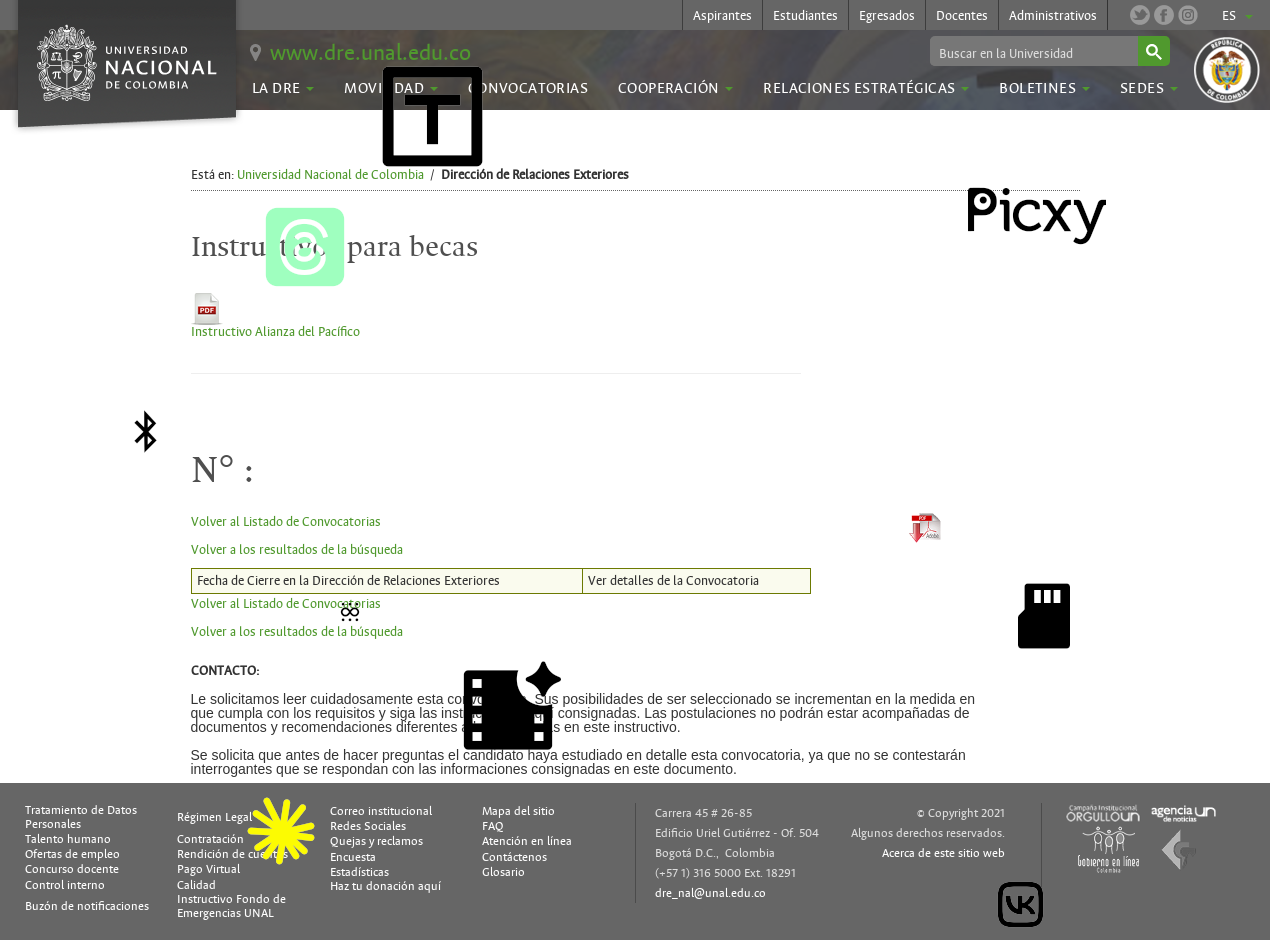 This screenshot has width=1270, height=940. Describe the element at coordinates (432, 116) in the screenshot. I see `insert a text box element` at that location.